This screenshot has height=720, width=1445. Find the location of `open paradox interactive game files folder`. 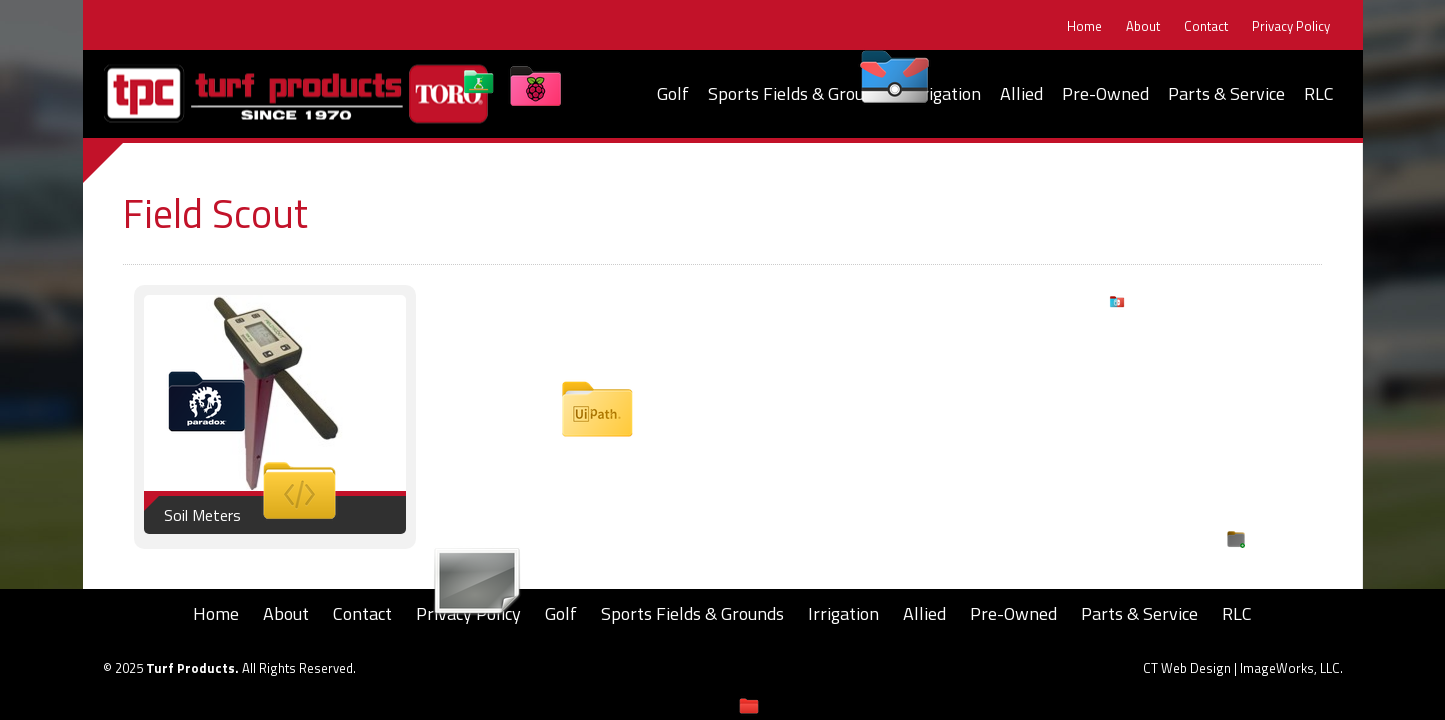

open paradox interactive game files folder is located at coordinates (206, 403).